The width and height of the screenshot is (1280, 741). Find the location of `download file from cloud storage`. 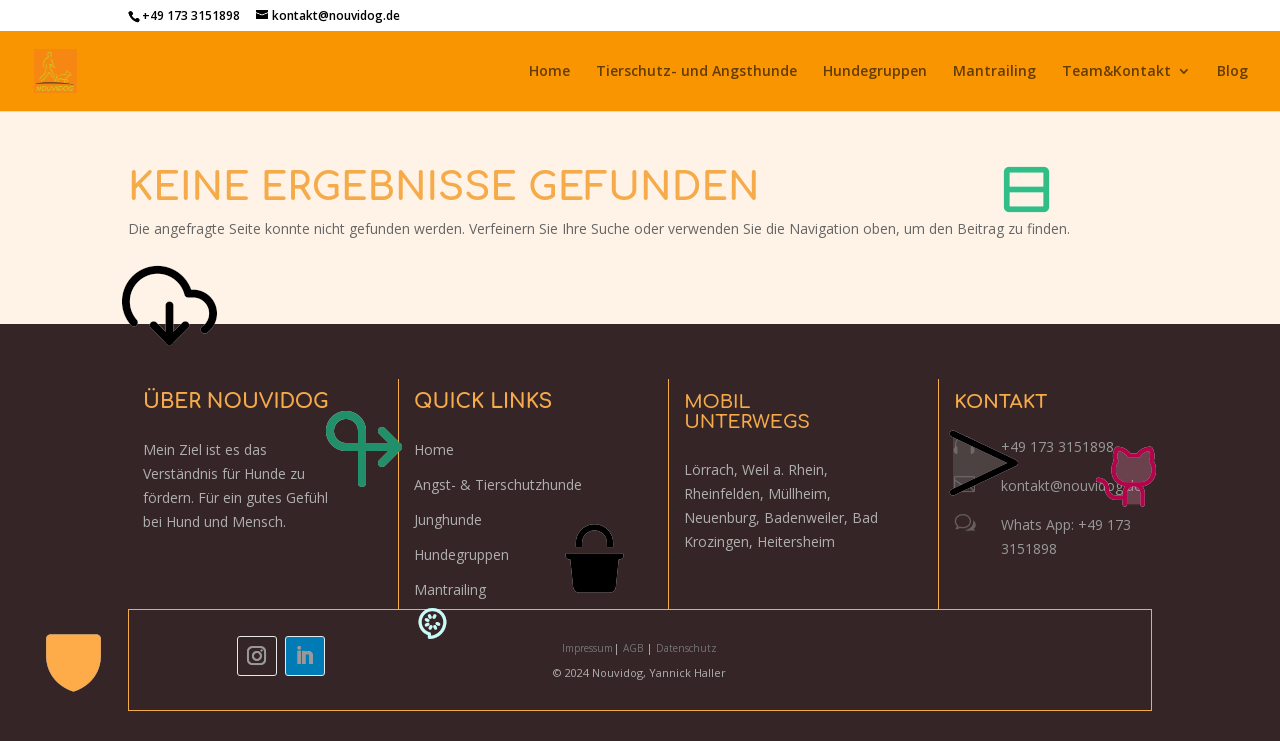

download file from cloud storage is located at coordinates (169, 305).